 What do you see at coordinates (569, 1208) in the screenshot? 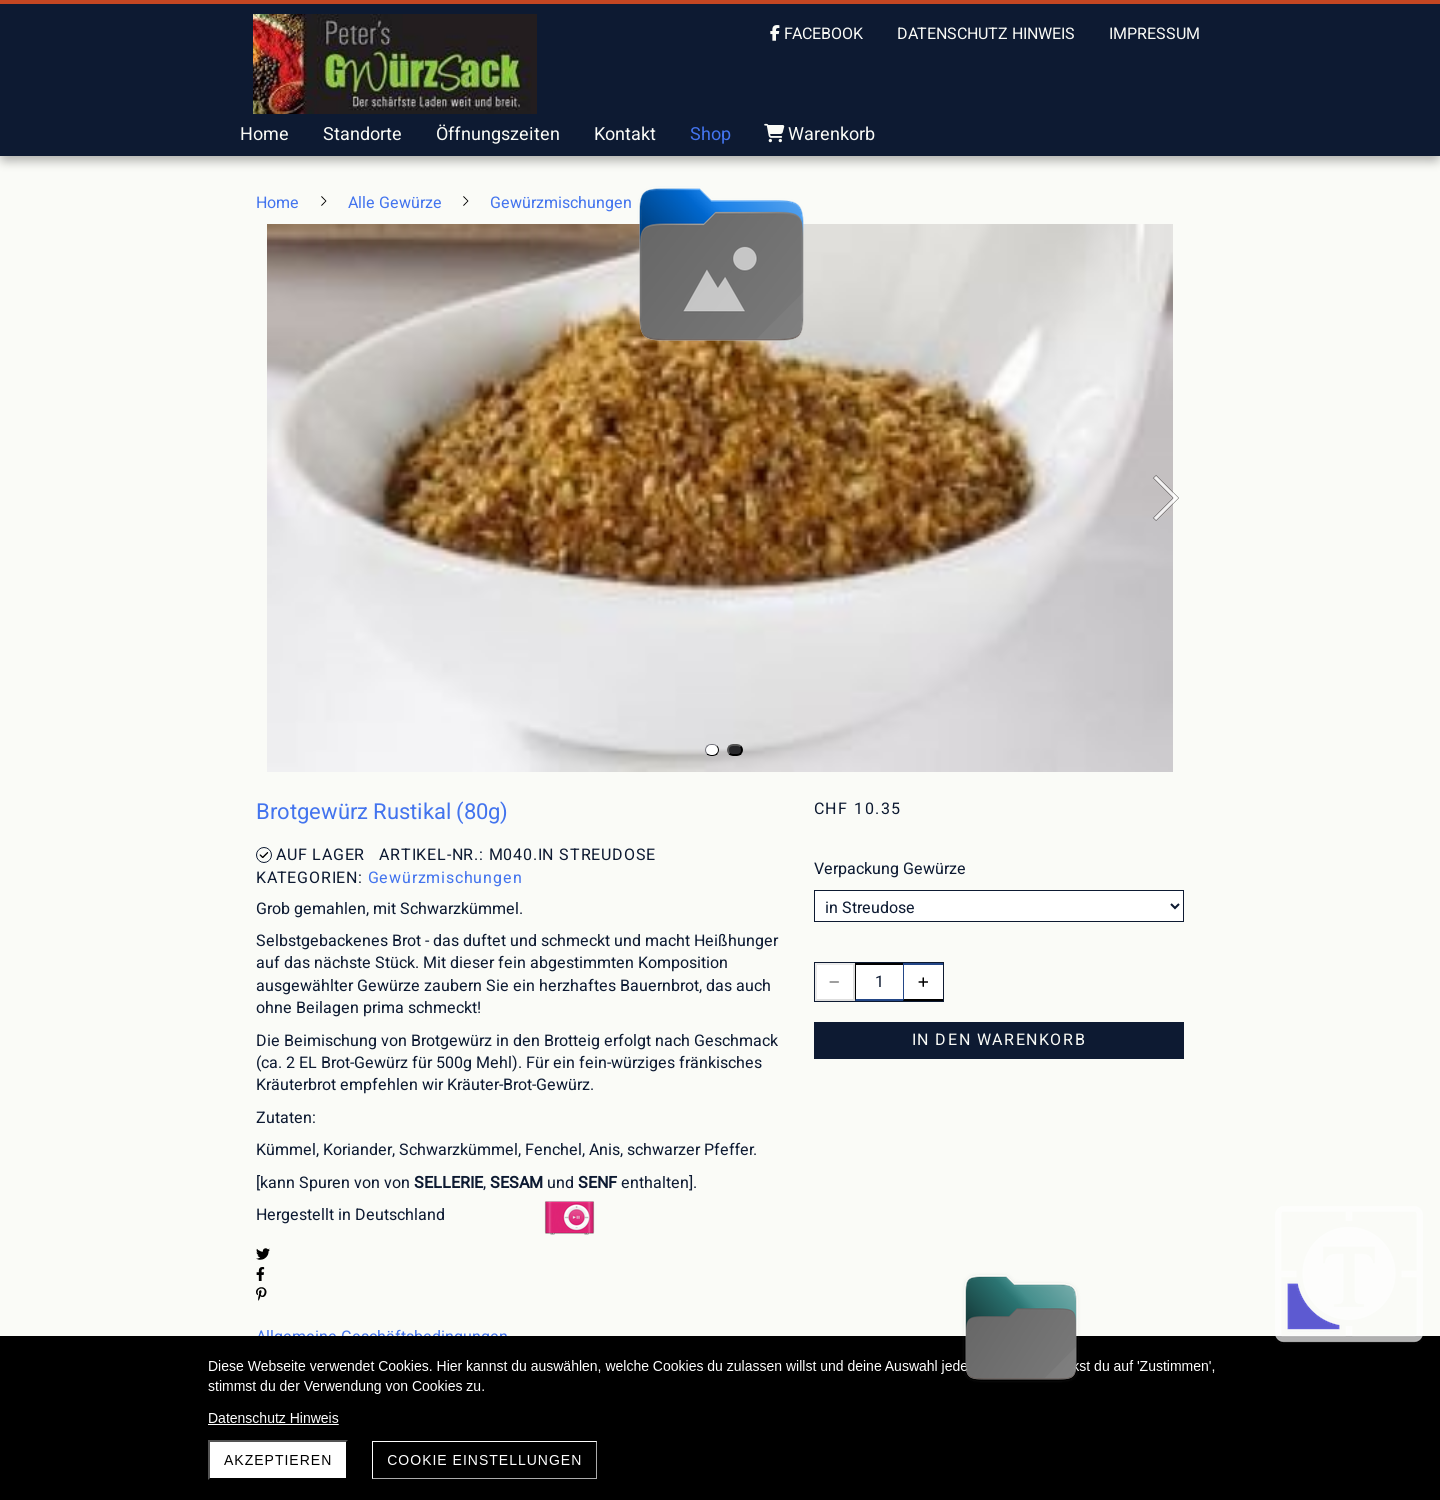
I see `pink iPod shuffle device icon` at bounding box center [569, 1208].